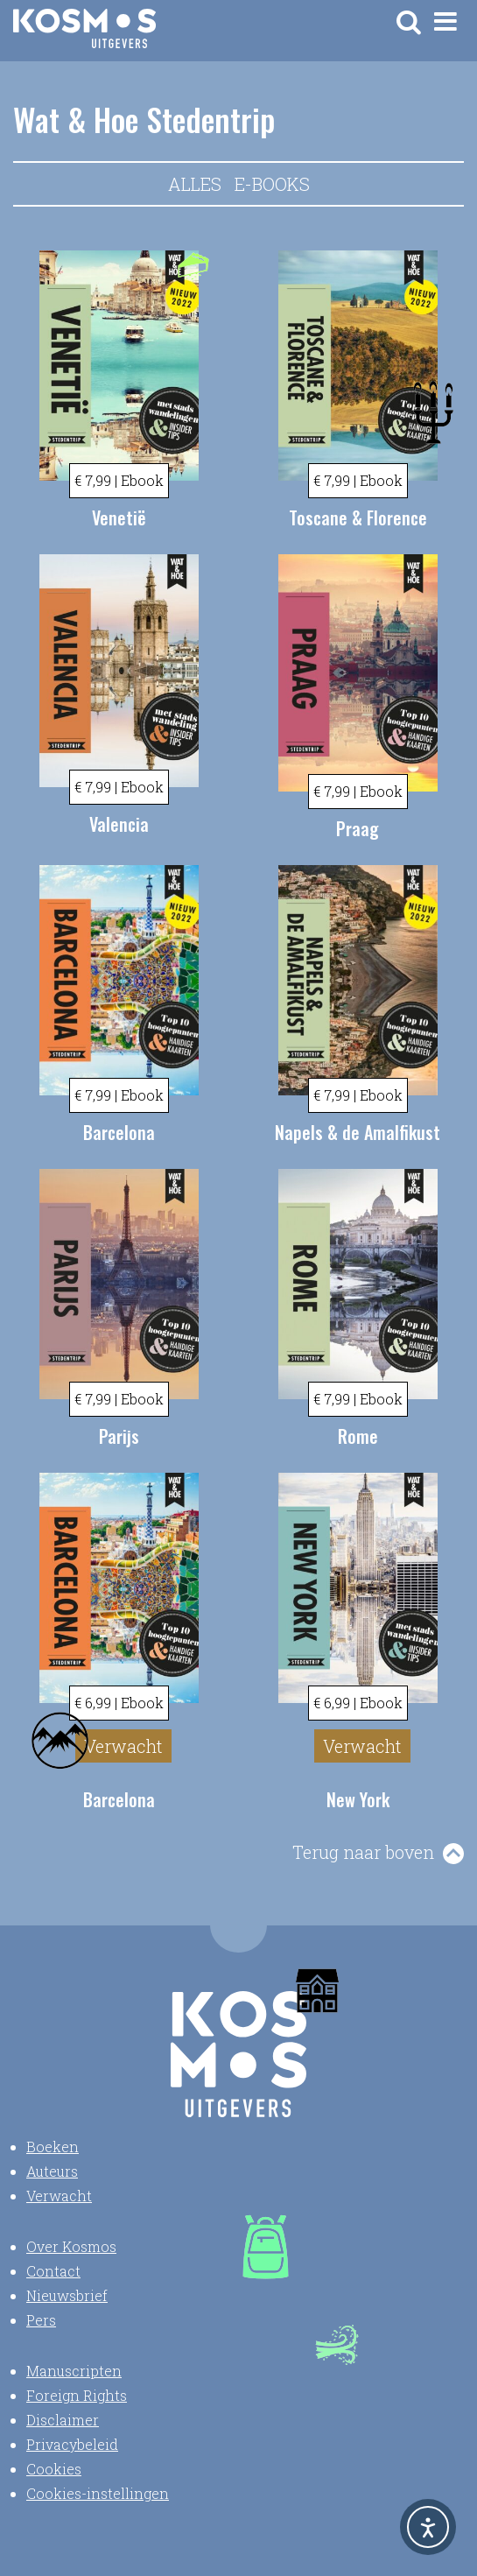 Image resolution: width=477 pixels, height=2576 pixels. What do you see at coordinates (265, 2246) in the screenshot?
I see `access school or education features` at bounding box center [265, 2246].